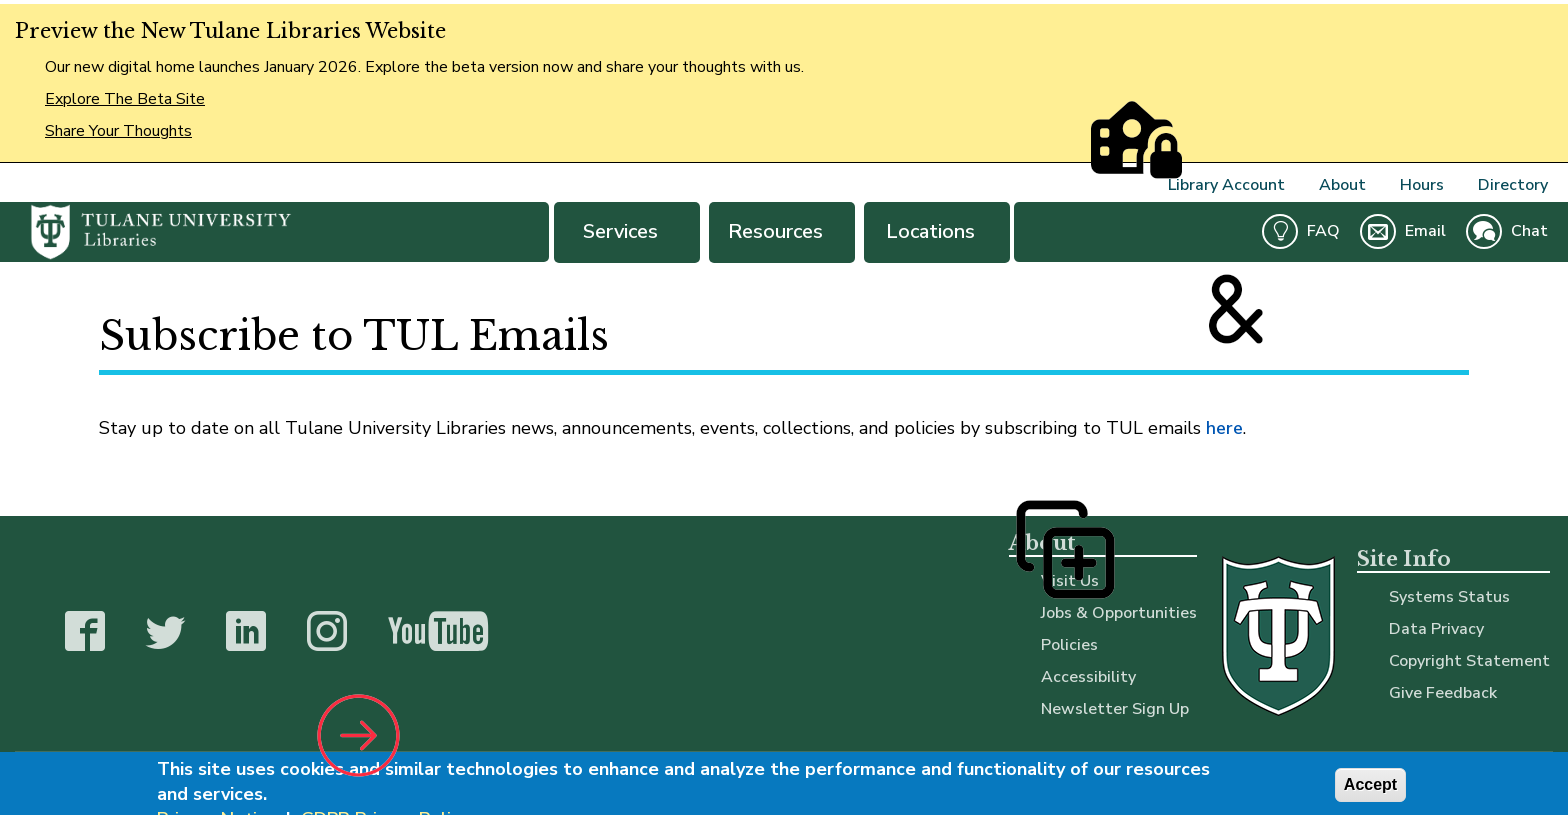 The width and height of the screenshot is (1568, 815). Describe the element at coordinates (1232, 309) in the screenshot. I see `insert ampersand symbol or special character` at that location.